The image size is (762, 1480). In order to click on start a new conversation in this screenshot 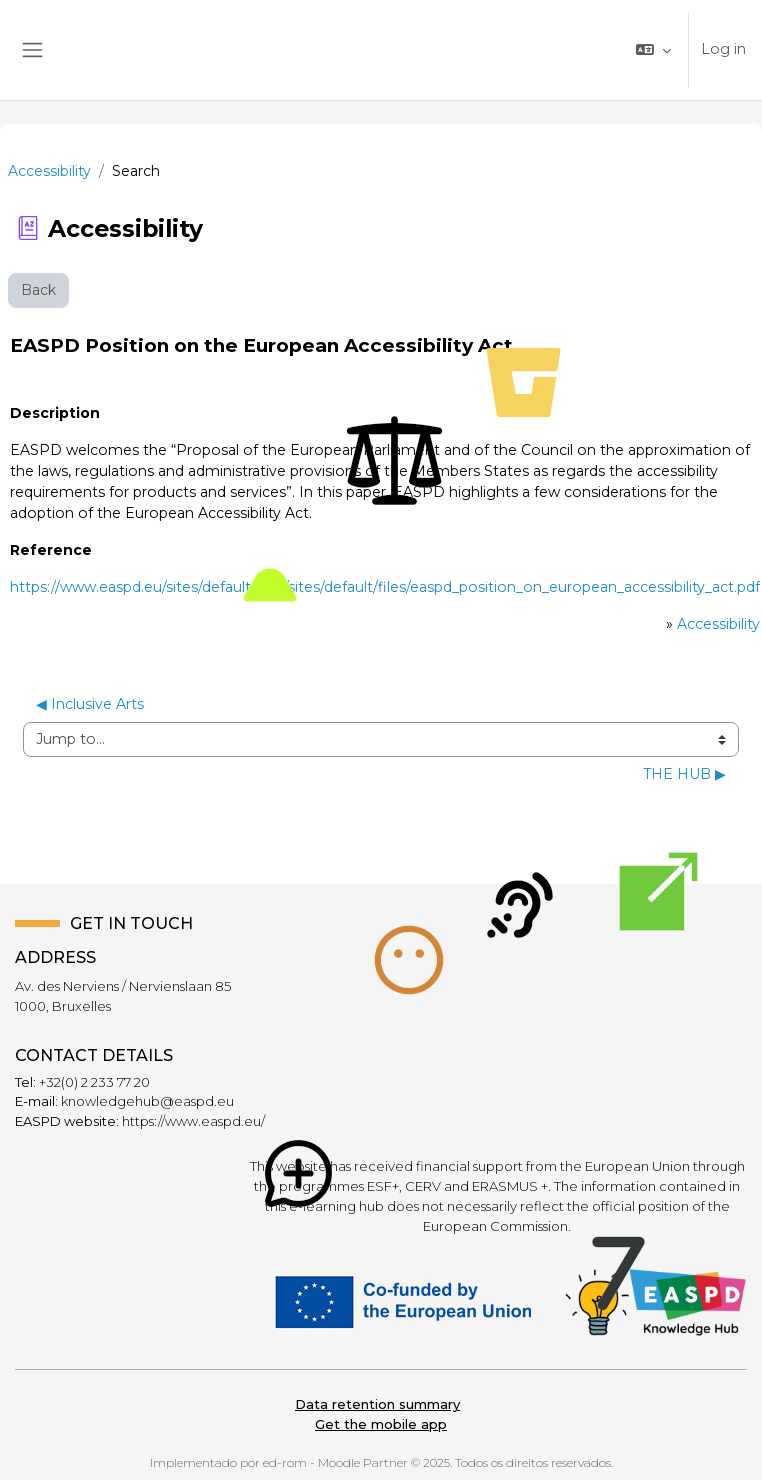, I will do `click(298, 1173)`.